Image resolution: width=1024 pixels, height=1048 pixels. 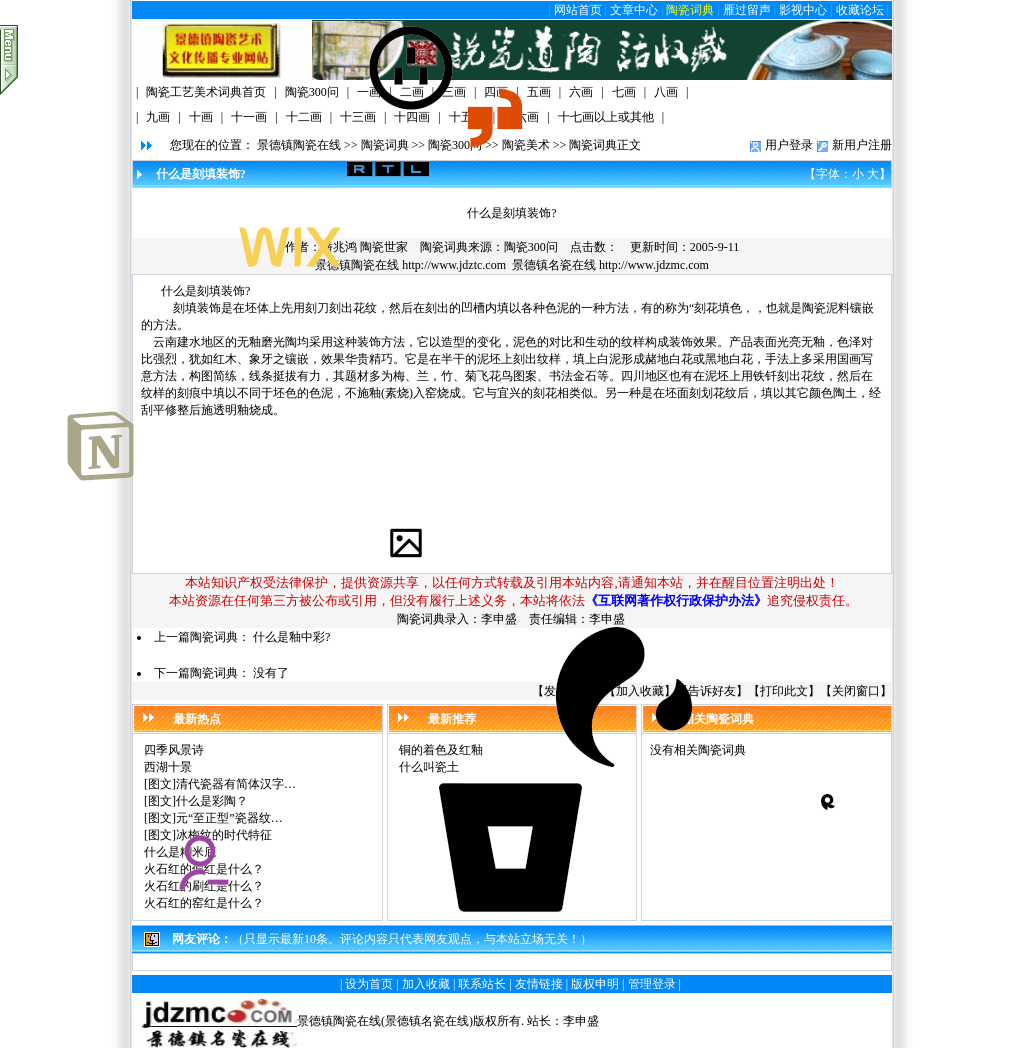 I want to click on remove a user or contact, so click(x=200, y=864).